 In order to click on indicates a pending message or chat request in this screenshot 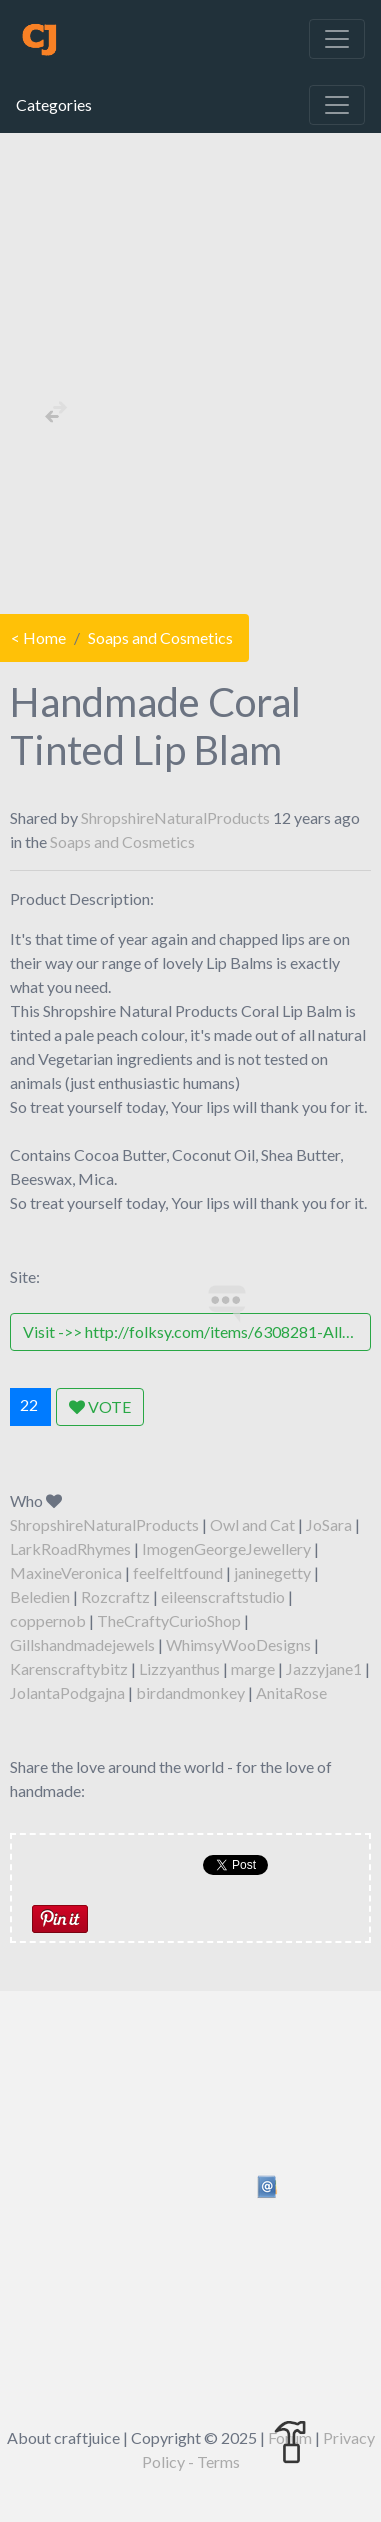, I will do `click(227, 1304)`.